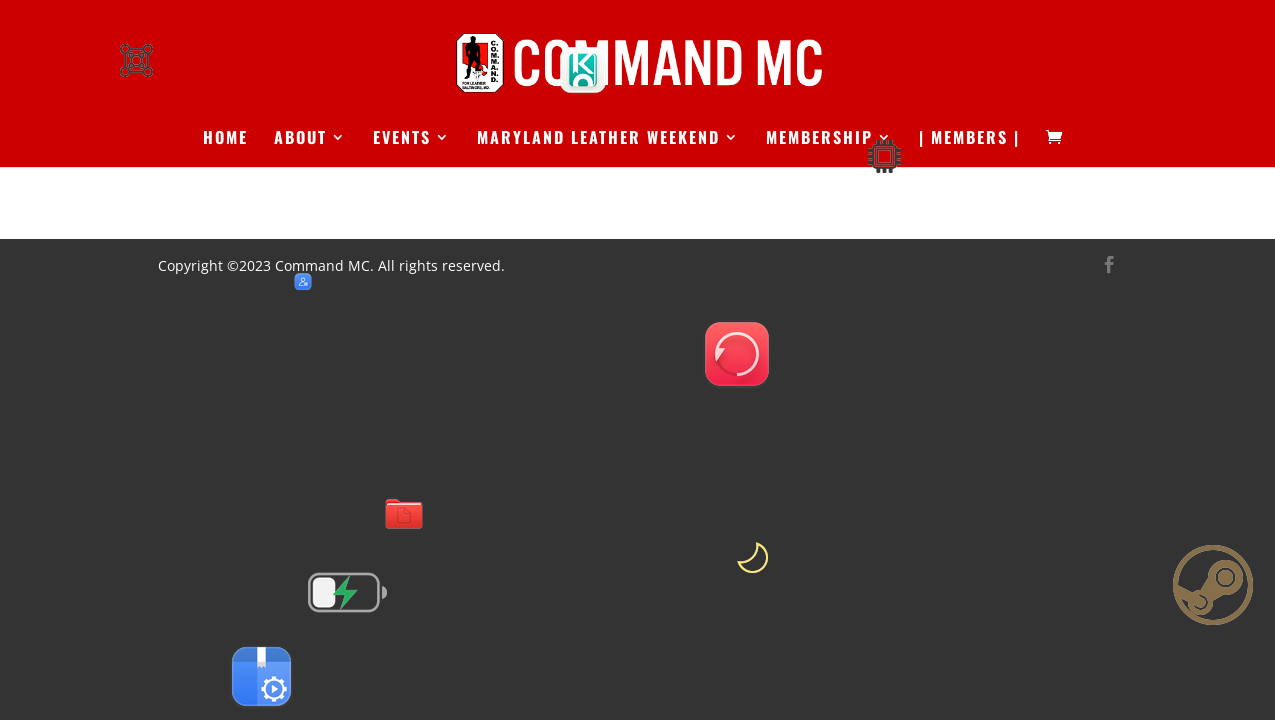 The width and height of the screenshot is (1275, 720). Describe the element at coordinates (737, 354) in the screenshot. I see `open timeshift backup and restore utility` at that location.